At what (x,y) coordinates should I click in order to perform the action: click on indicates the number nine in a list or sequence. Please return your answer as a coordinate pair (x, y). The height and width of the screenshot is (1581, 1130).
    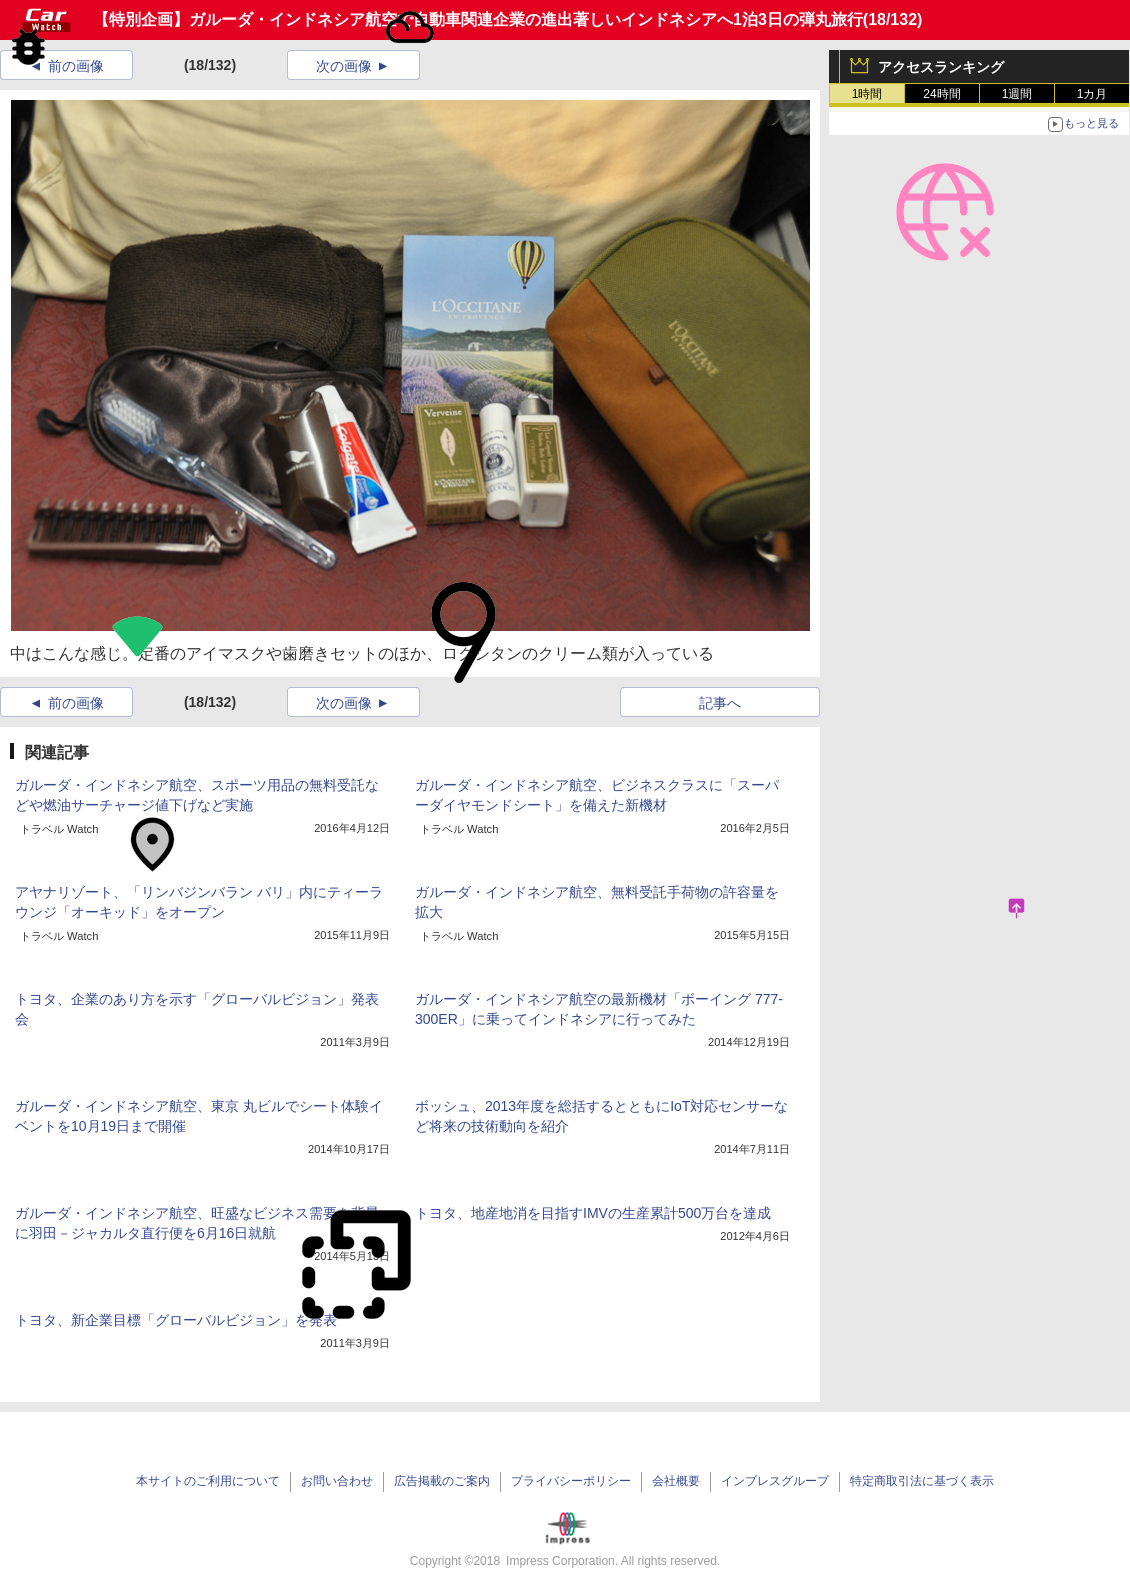
    Looking at the image, I should click on (463, 632).